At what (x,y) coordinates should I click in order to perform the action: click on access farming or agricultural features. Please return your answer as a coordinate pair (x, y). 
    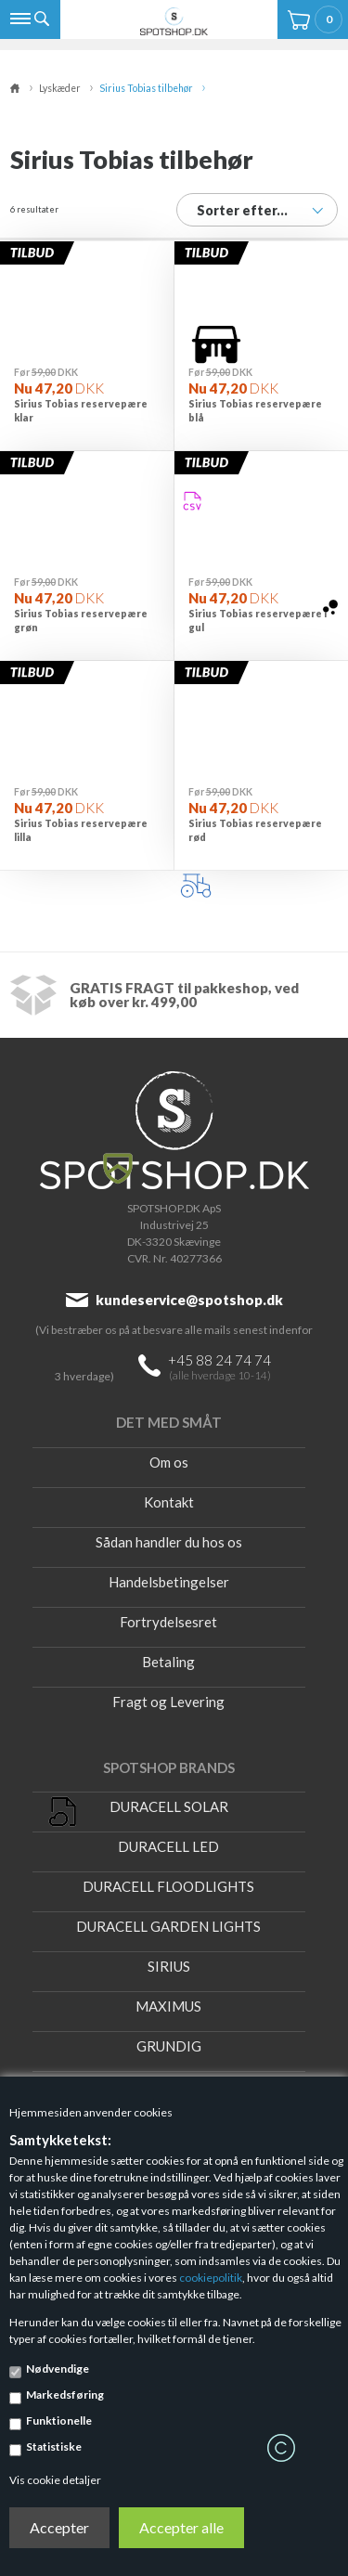
    Looking at the image, I should click on (195, 885).